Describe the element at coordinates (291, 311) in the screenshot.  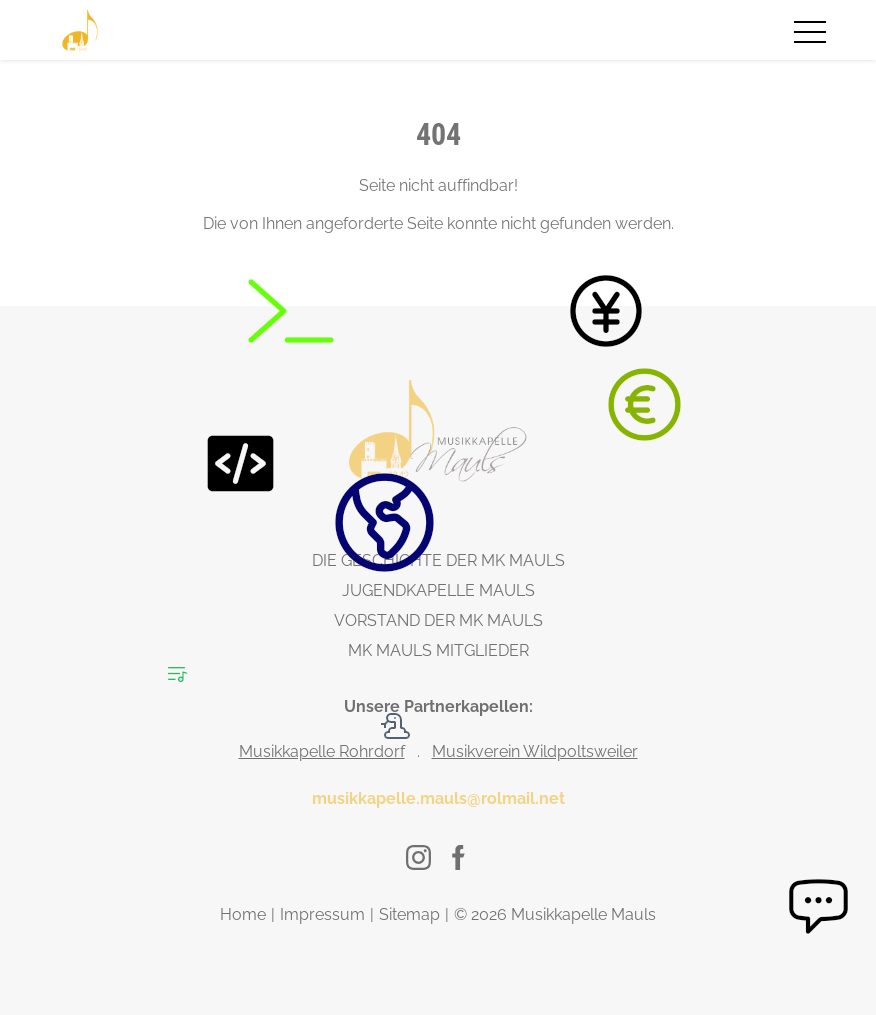
I see `open the command line terminal` at that location.